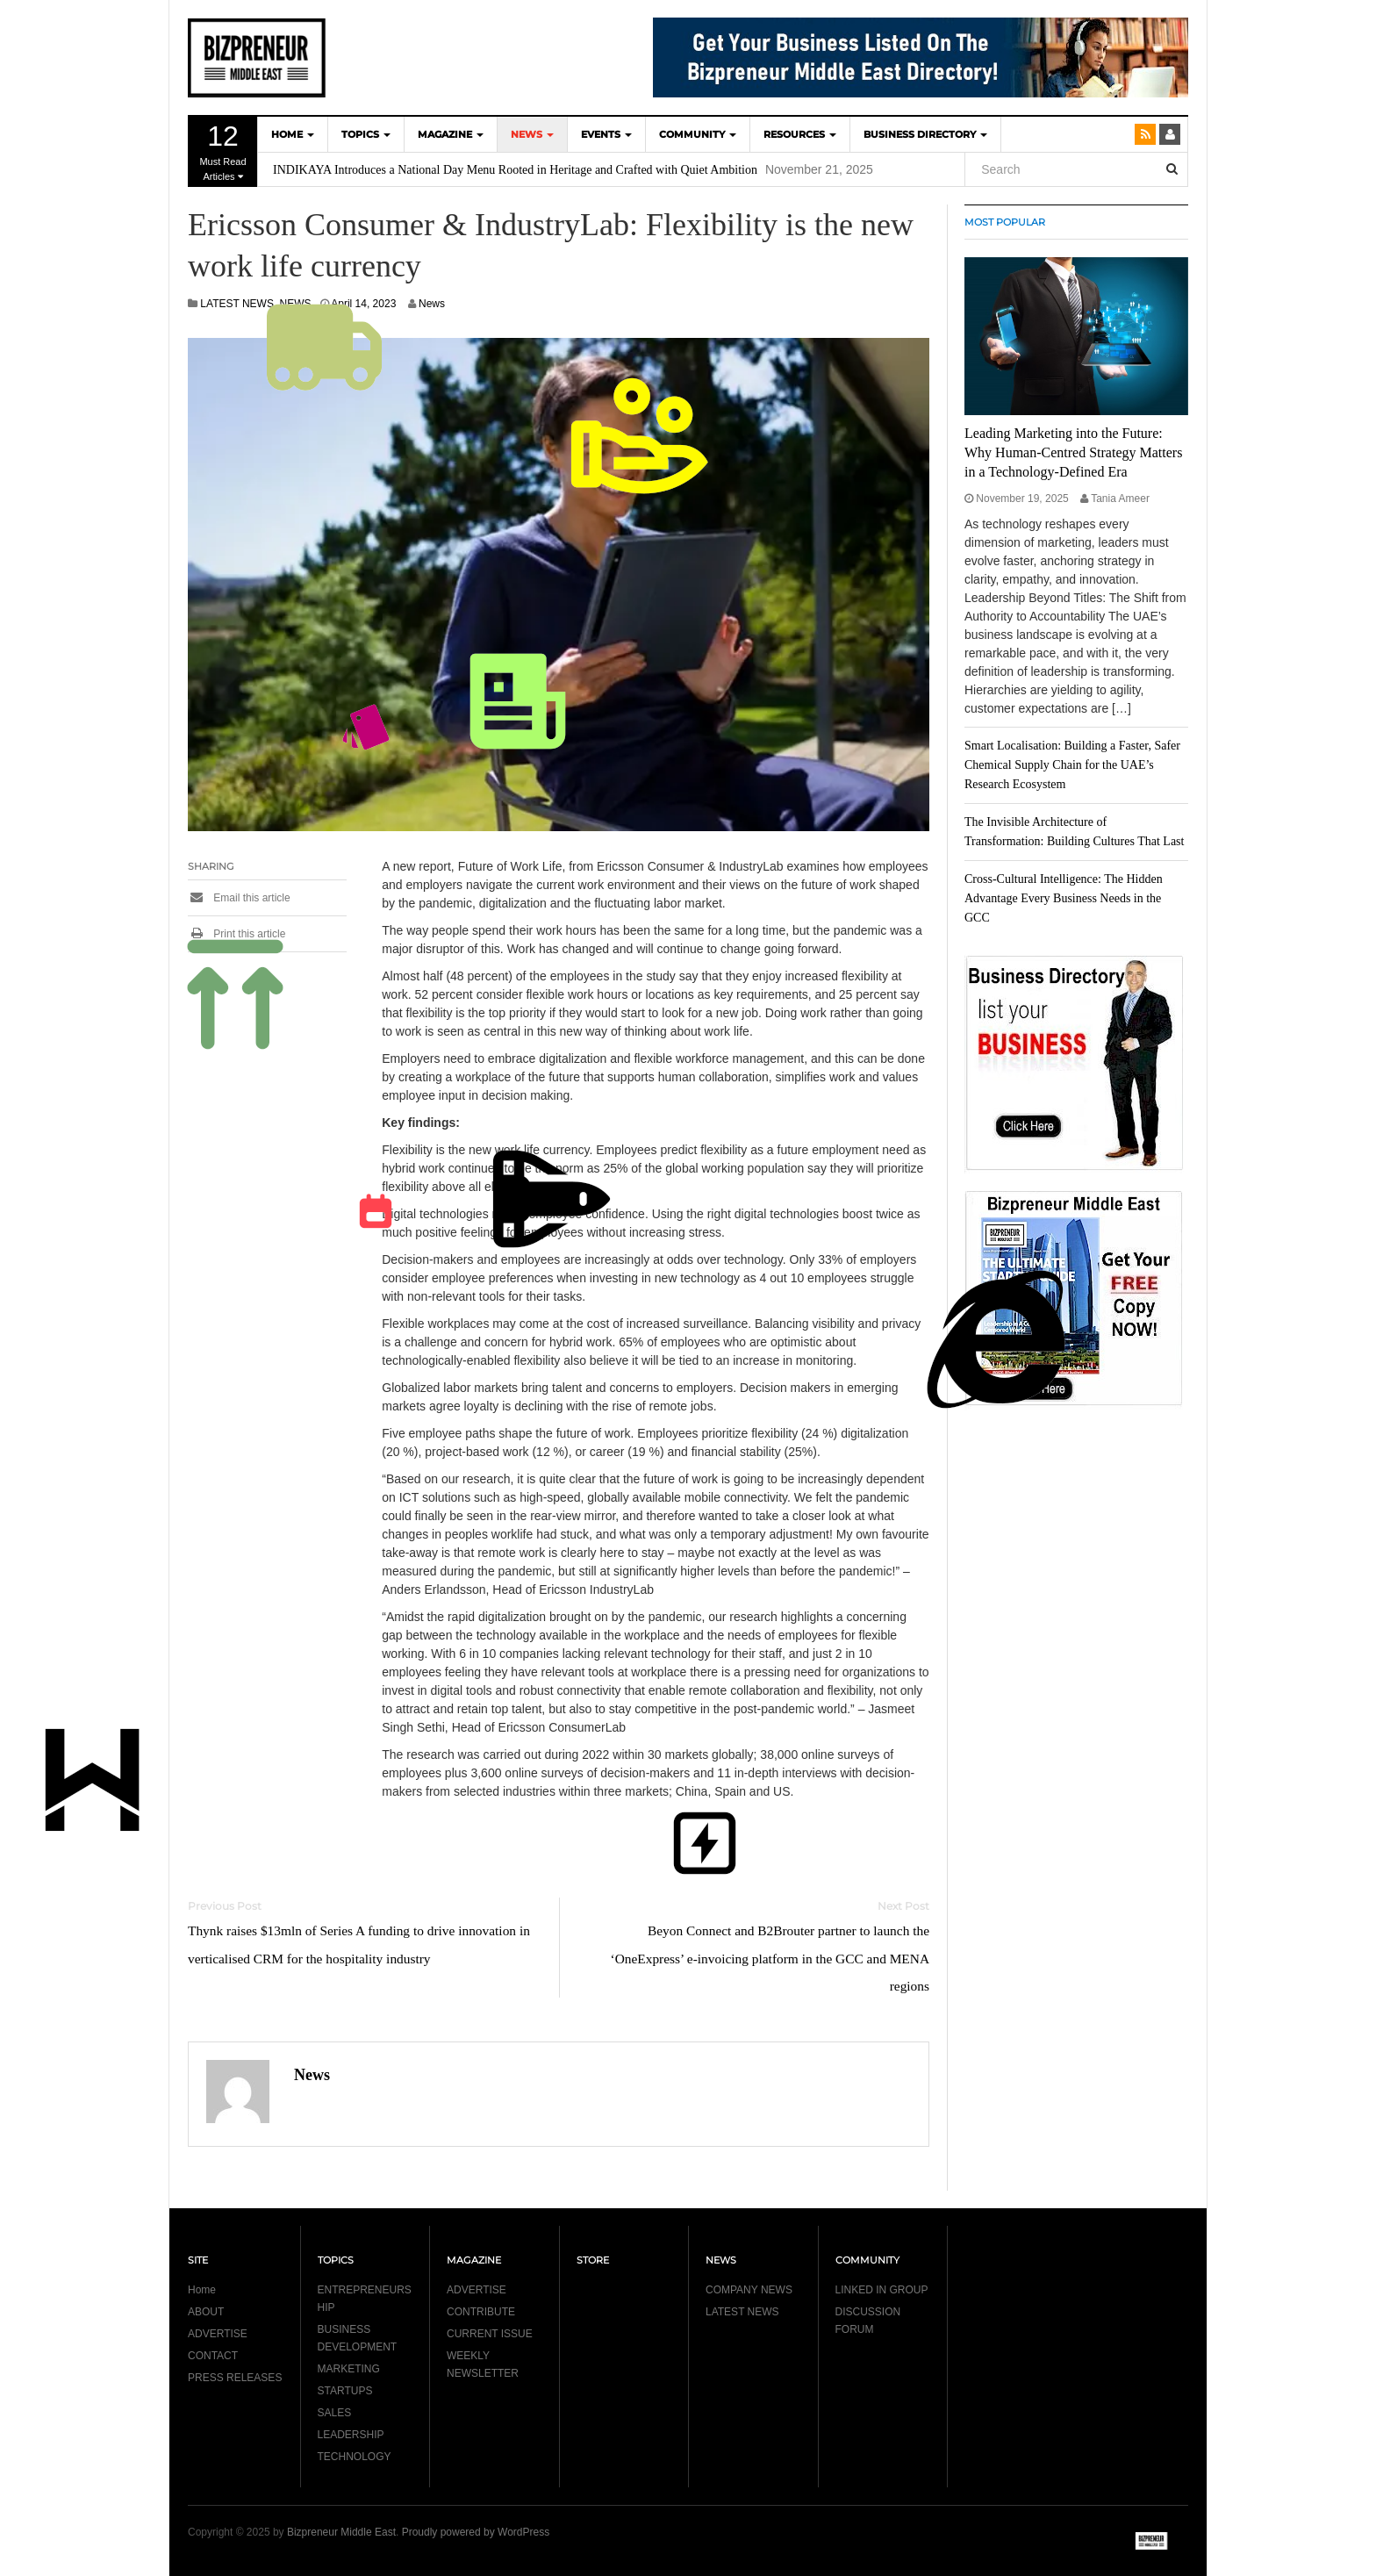 Image resolution: width=1376 pixels, height=2576 pixels. What do you see at coordinates (92, 1780) in the screenshot?
I see `wsh brand logo` at bounding box center [92, 1780].